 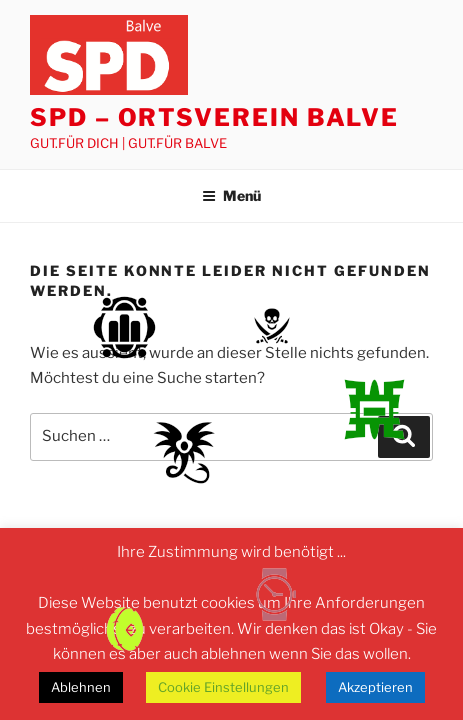 What do you see at coordinates (374, 409) in the screenshot?
I see `abstract game element or power-up icon` at bounding box center [374, 409].